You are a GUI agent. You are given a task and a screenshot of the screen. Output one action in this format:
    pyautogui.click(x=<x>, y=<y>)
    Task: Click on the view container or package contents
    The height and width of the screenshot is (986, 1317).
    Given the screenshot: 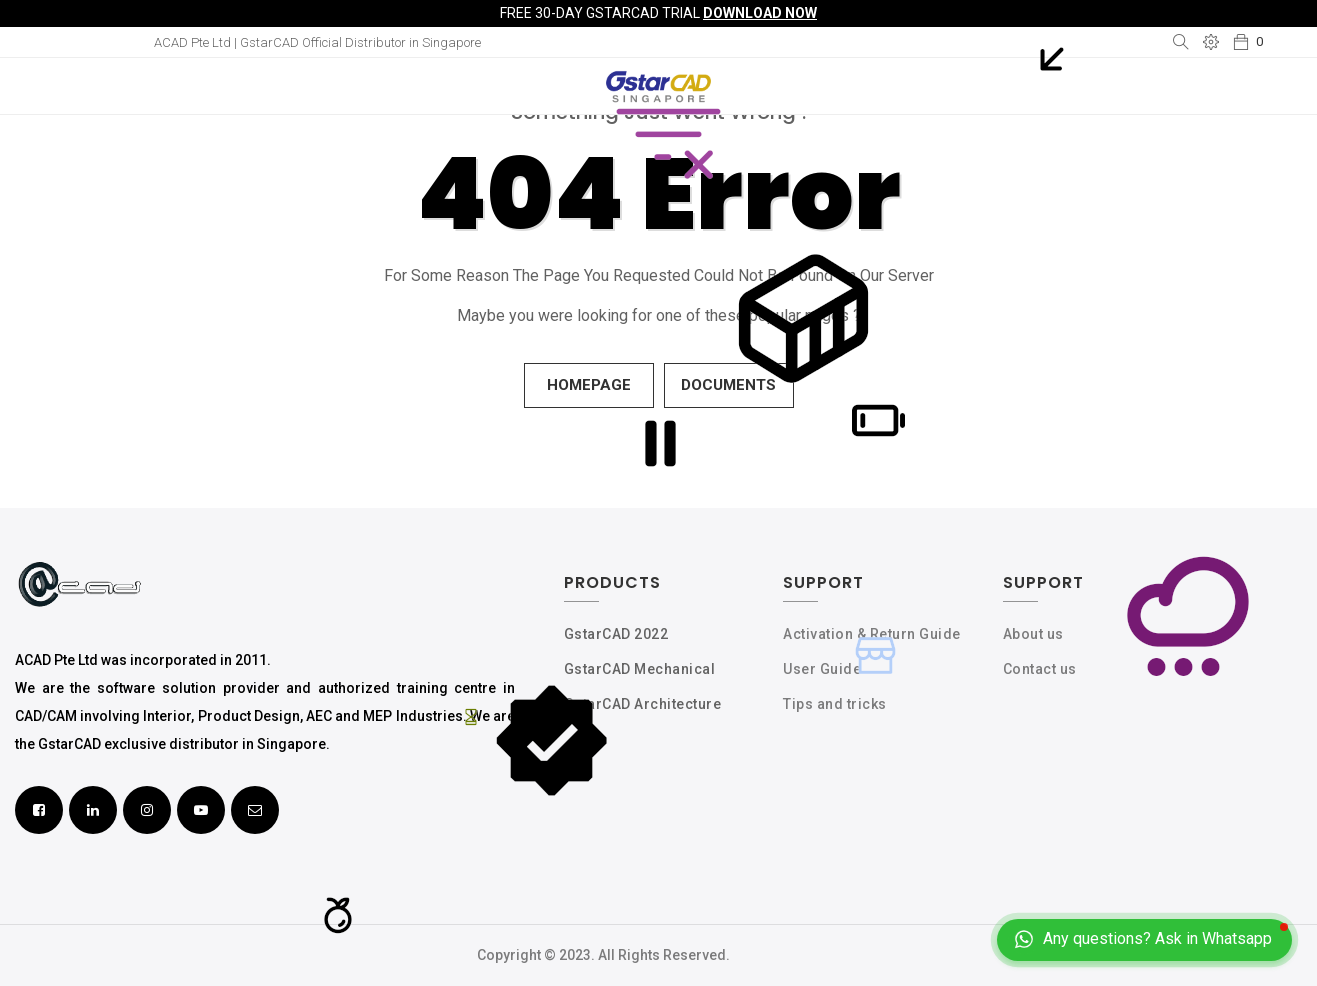 What is the action you would take?
    pyautogui.click(x=803, y=318)
    